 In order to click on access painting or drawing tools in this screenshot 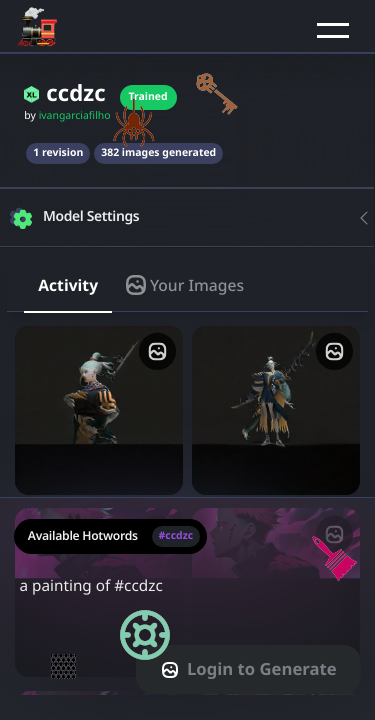, I will do `click(335, 559)`.